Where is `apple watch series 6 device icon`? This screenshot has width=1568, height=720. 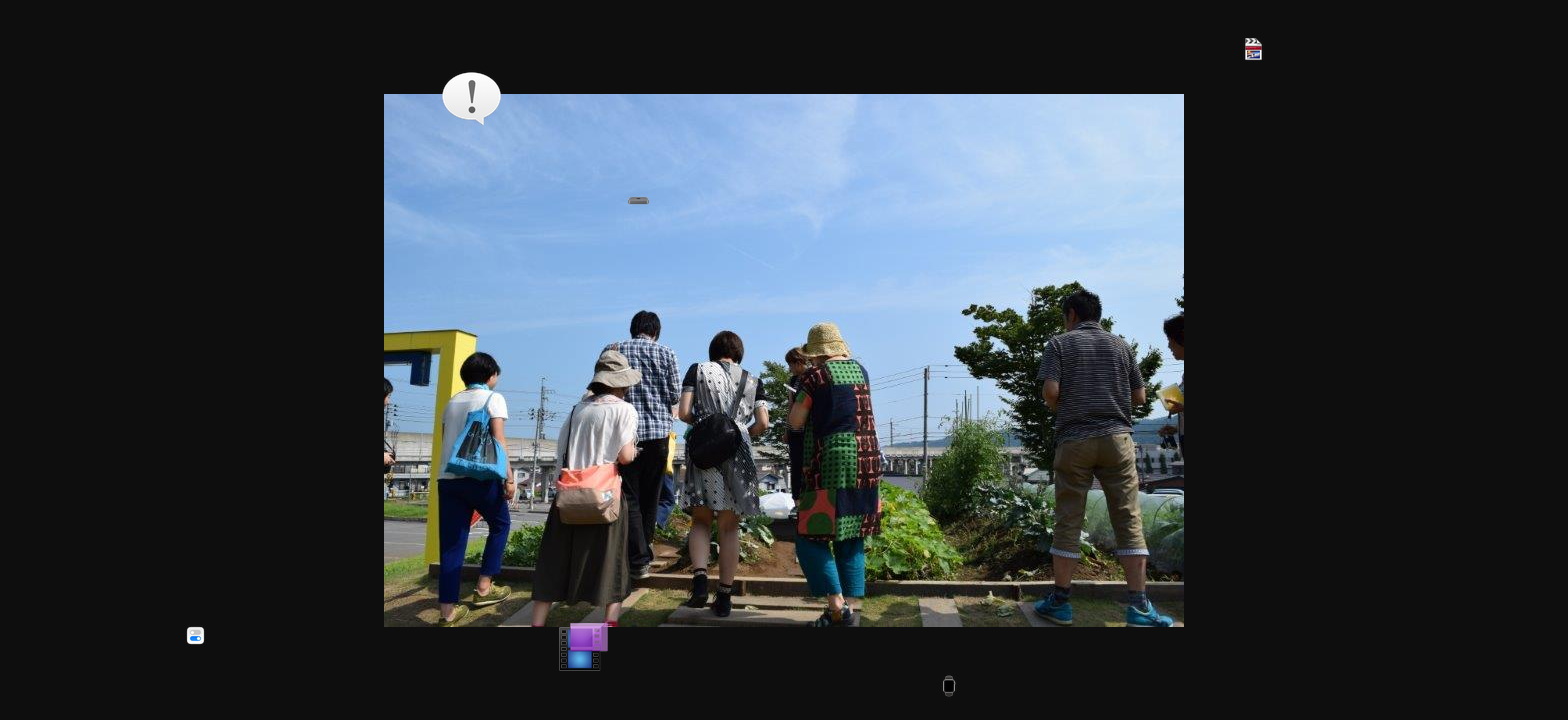 apple watch series 6 device icon is located at coordinates (949, 686).